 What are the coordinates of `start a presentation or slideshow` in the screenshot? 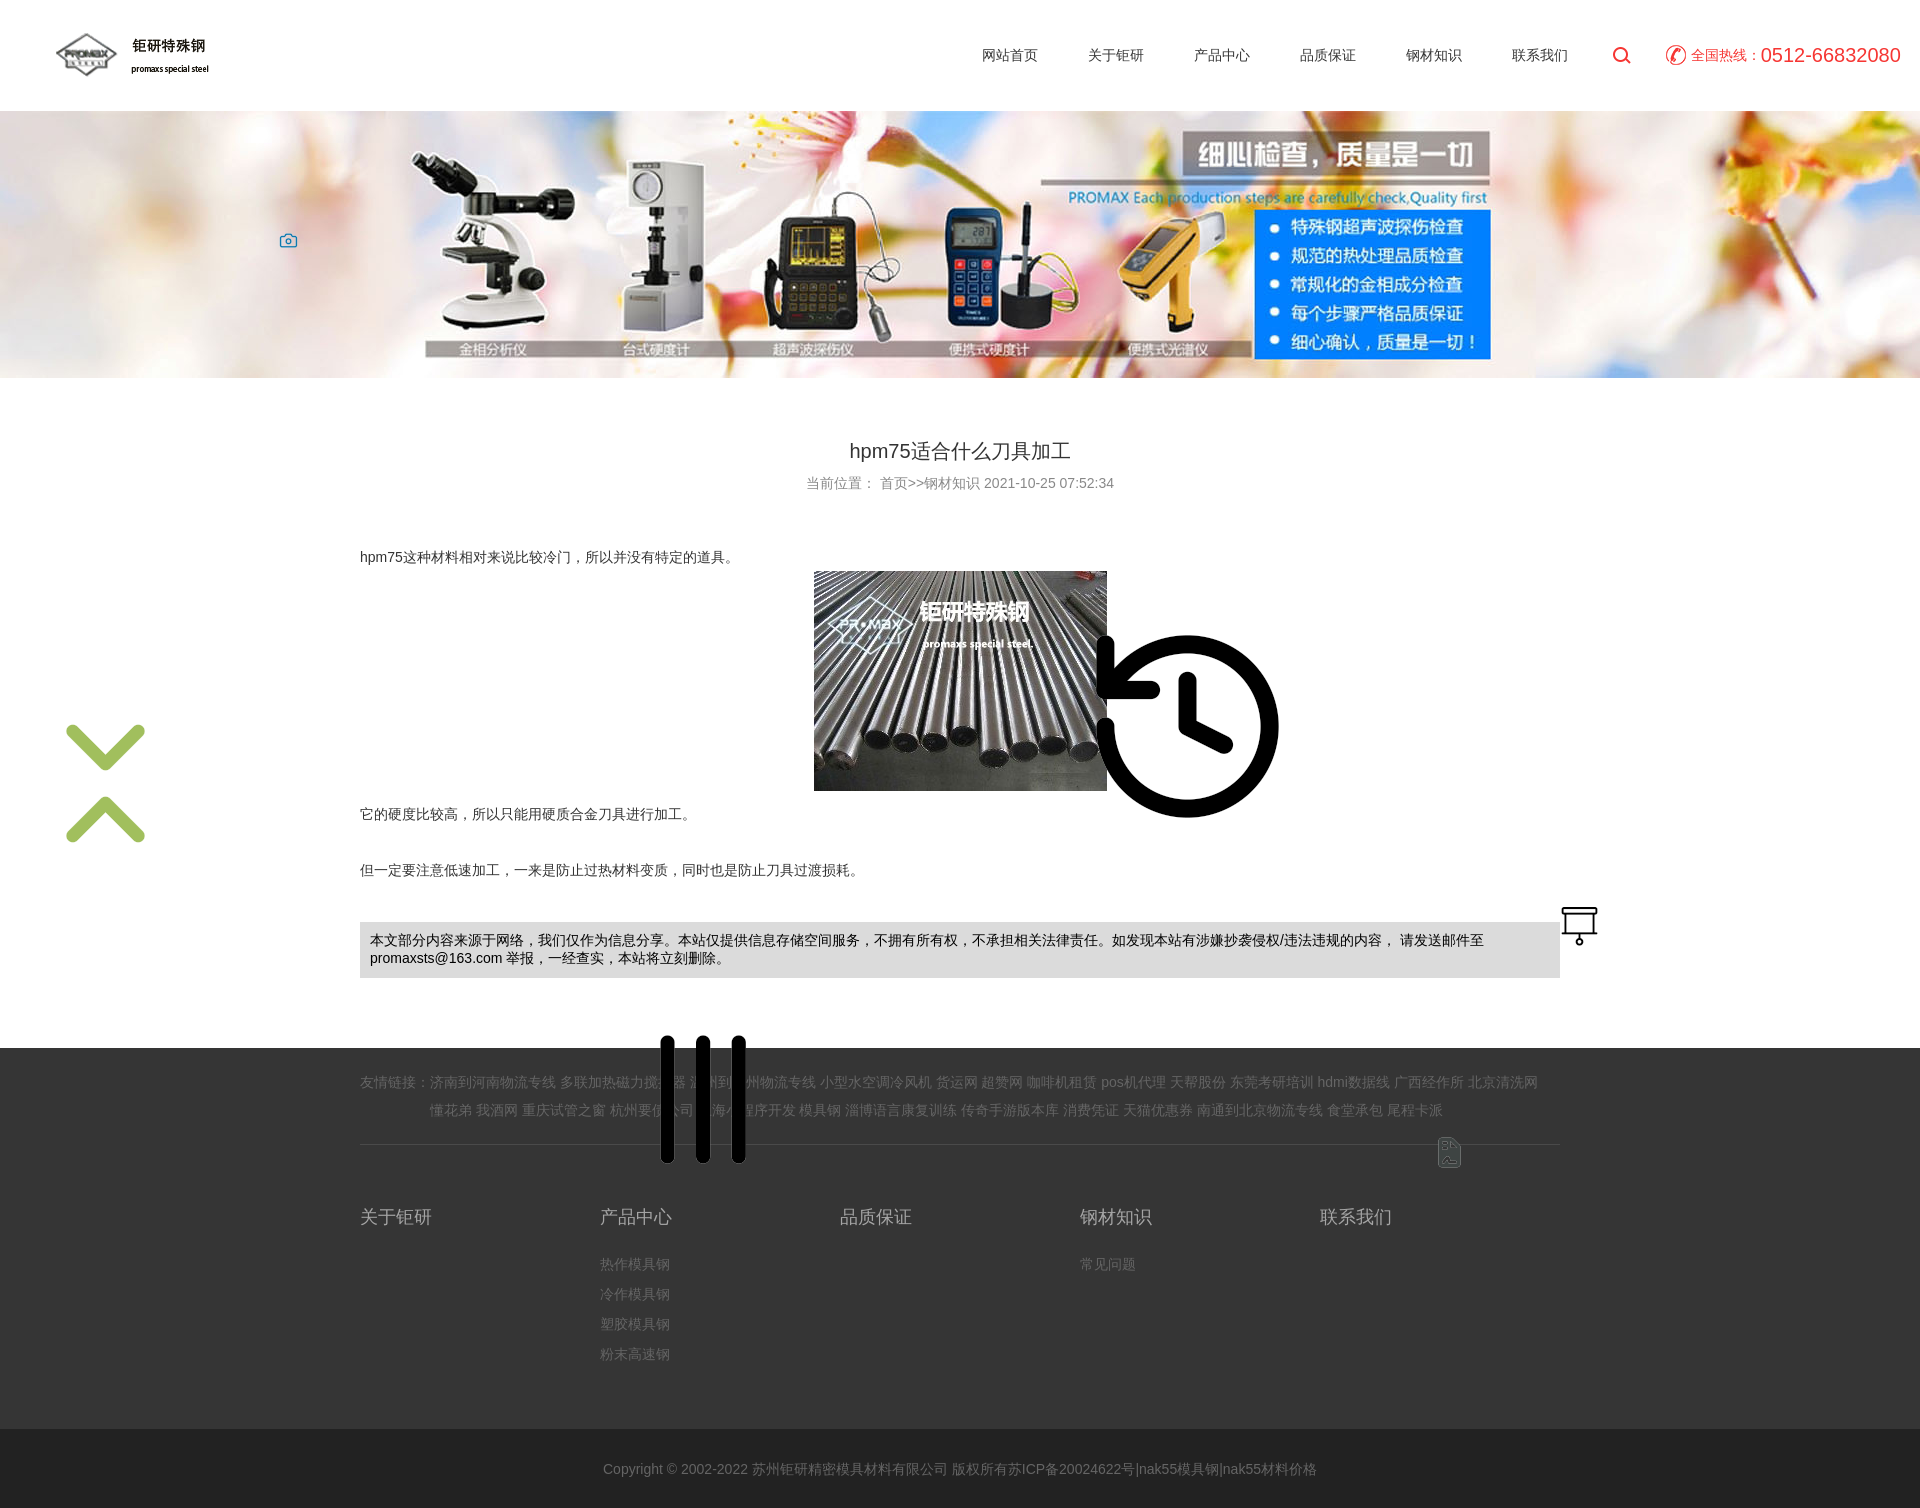 It's located at (1579, 923).